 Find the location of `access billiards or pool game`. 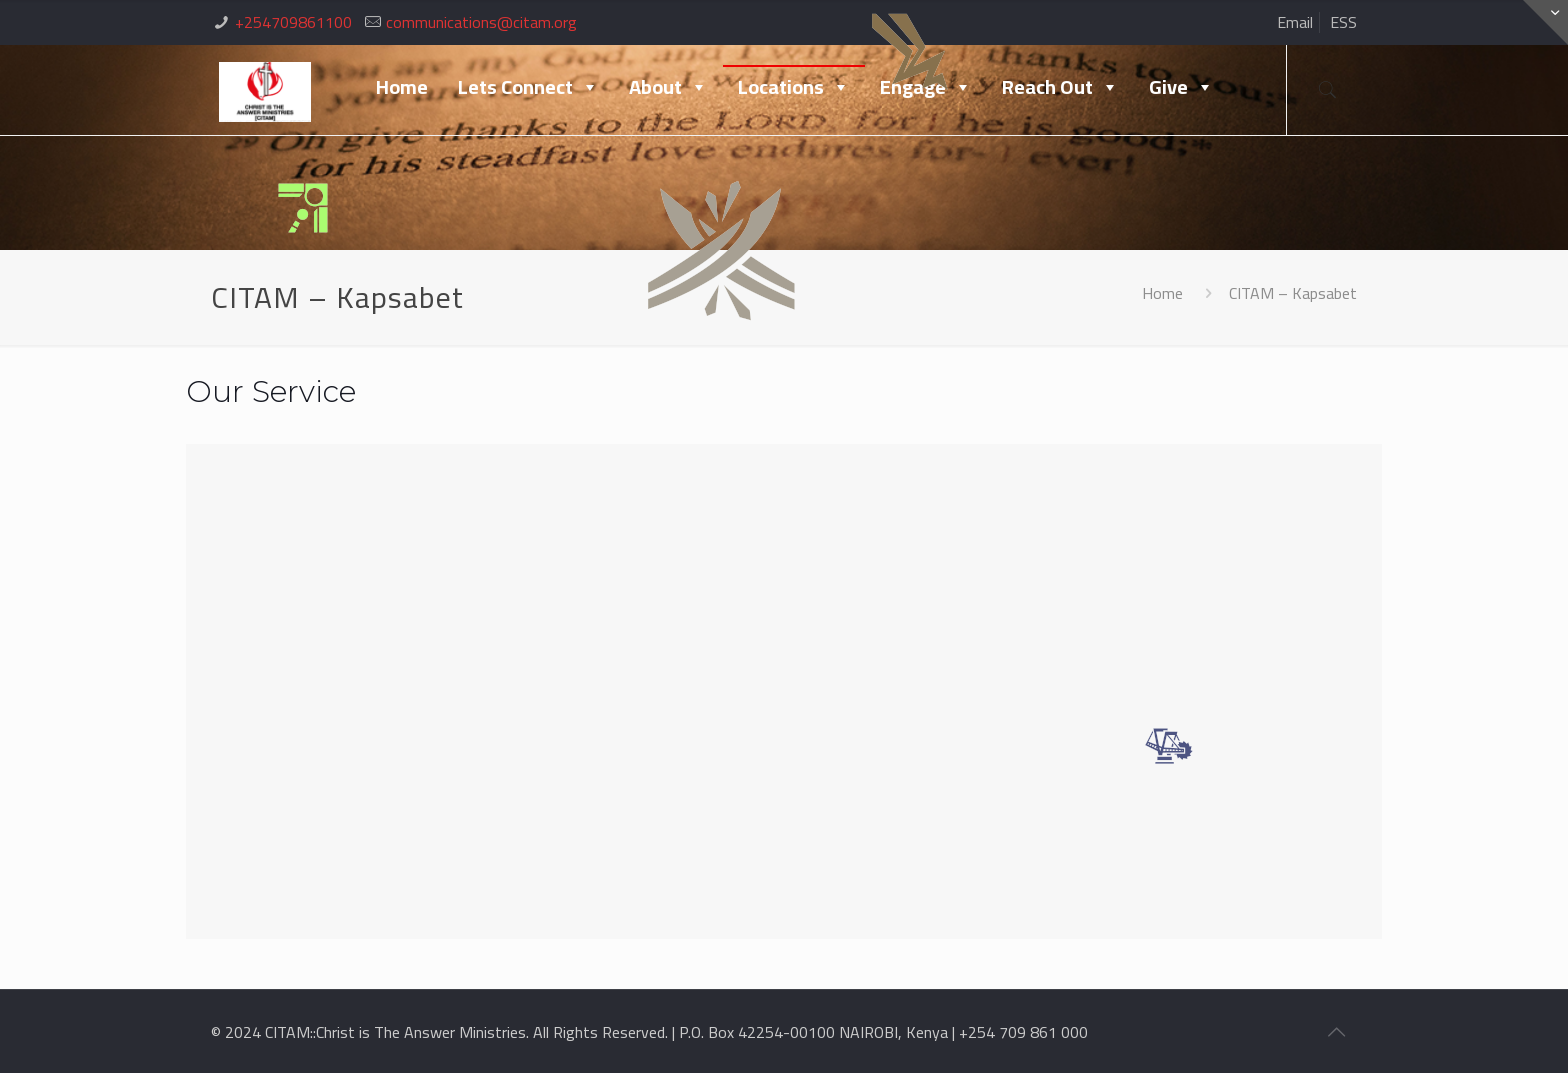

access billiards or pool game is located at coordinates (303, 208).